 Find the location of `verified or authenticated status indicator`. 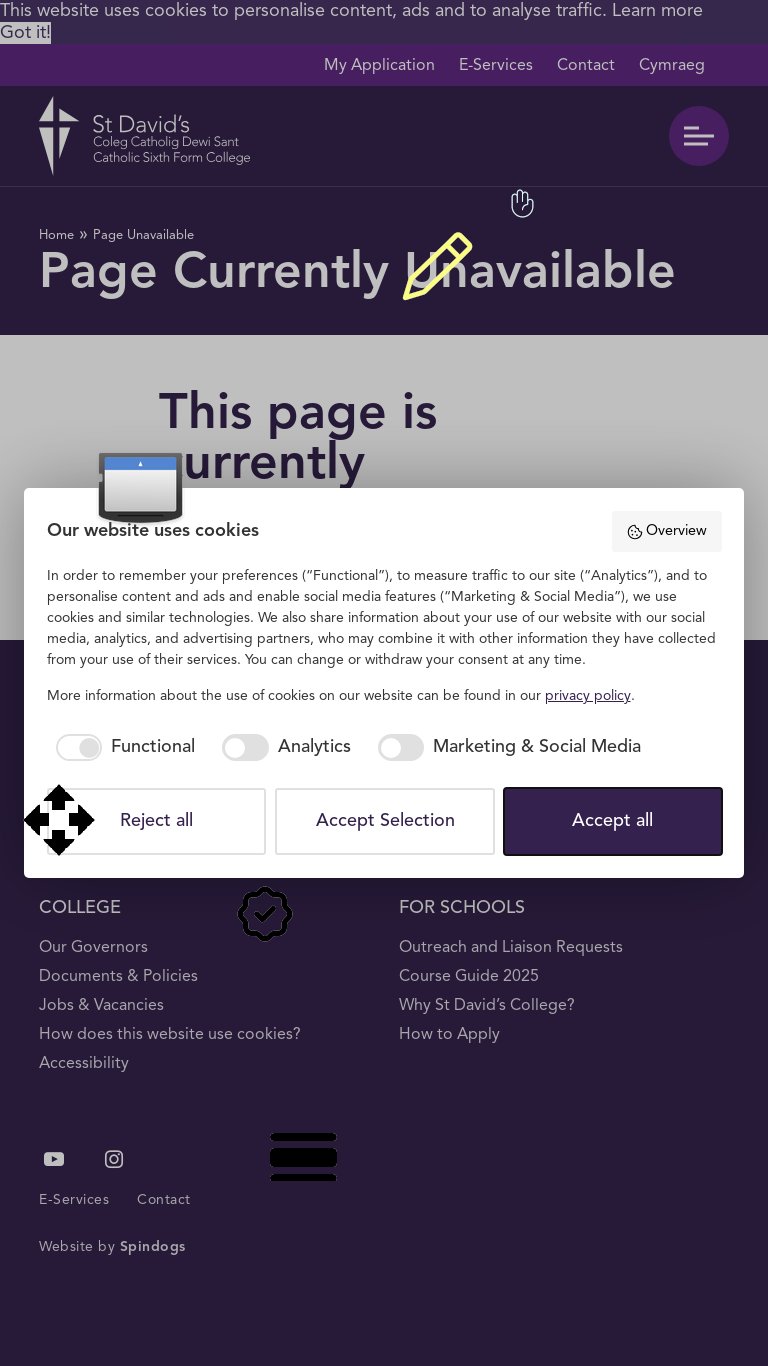

verified or authenticated status indicator is located at coordinates (265, 914).